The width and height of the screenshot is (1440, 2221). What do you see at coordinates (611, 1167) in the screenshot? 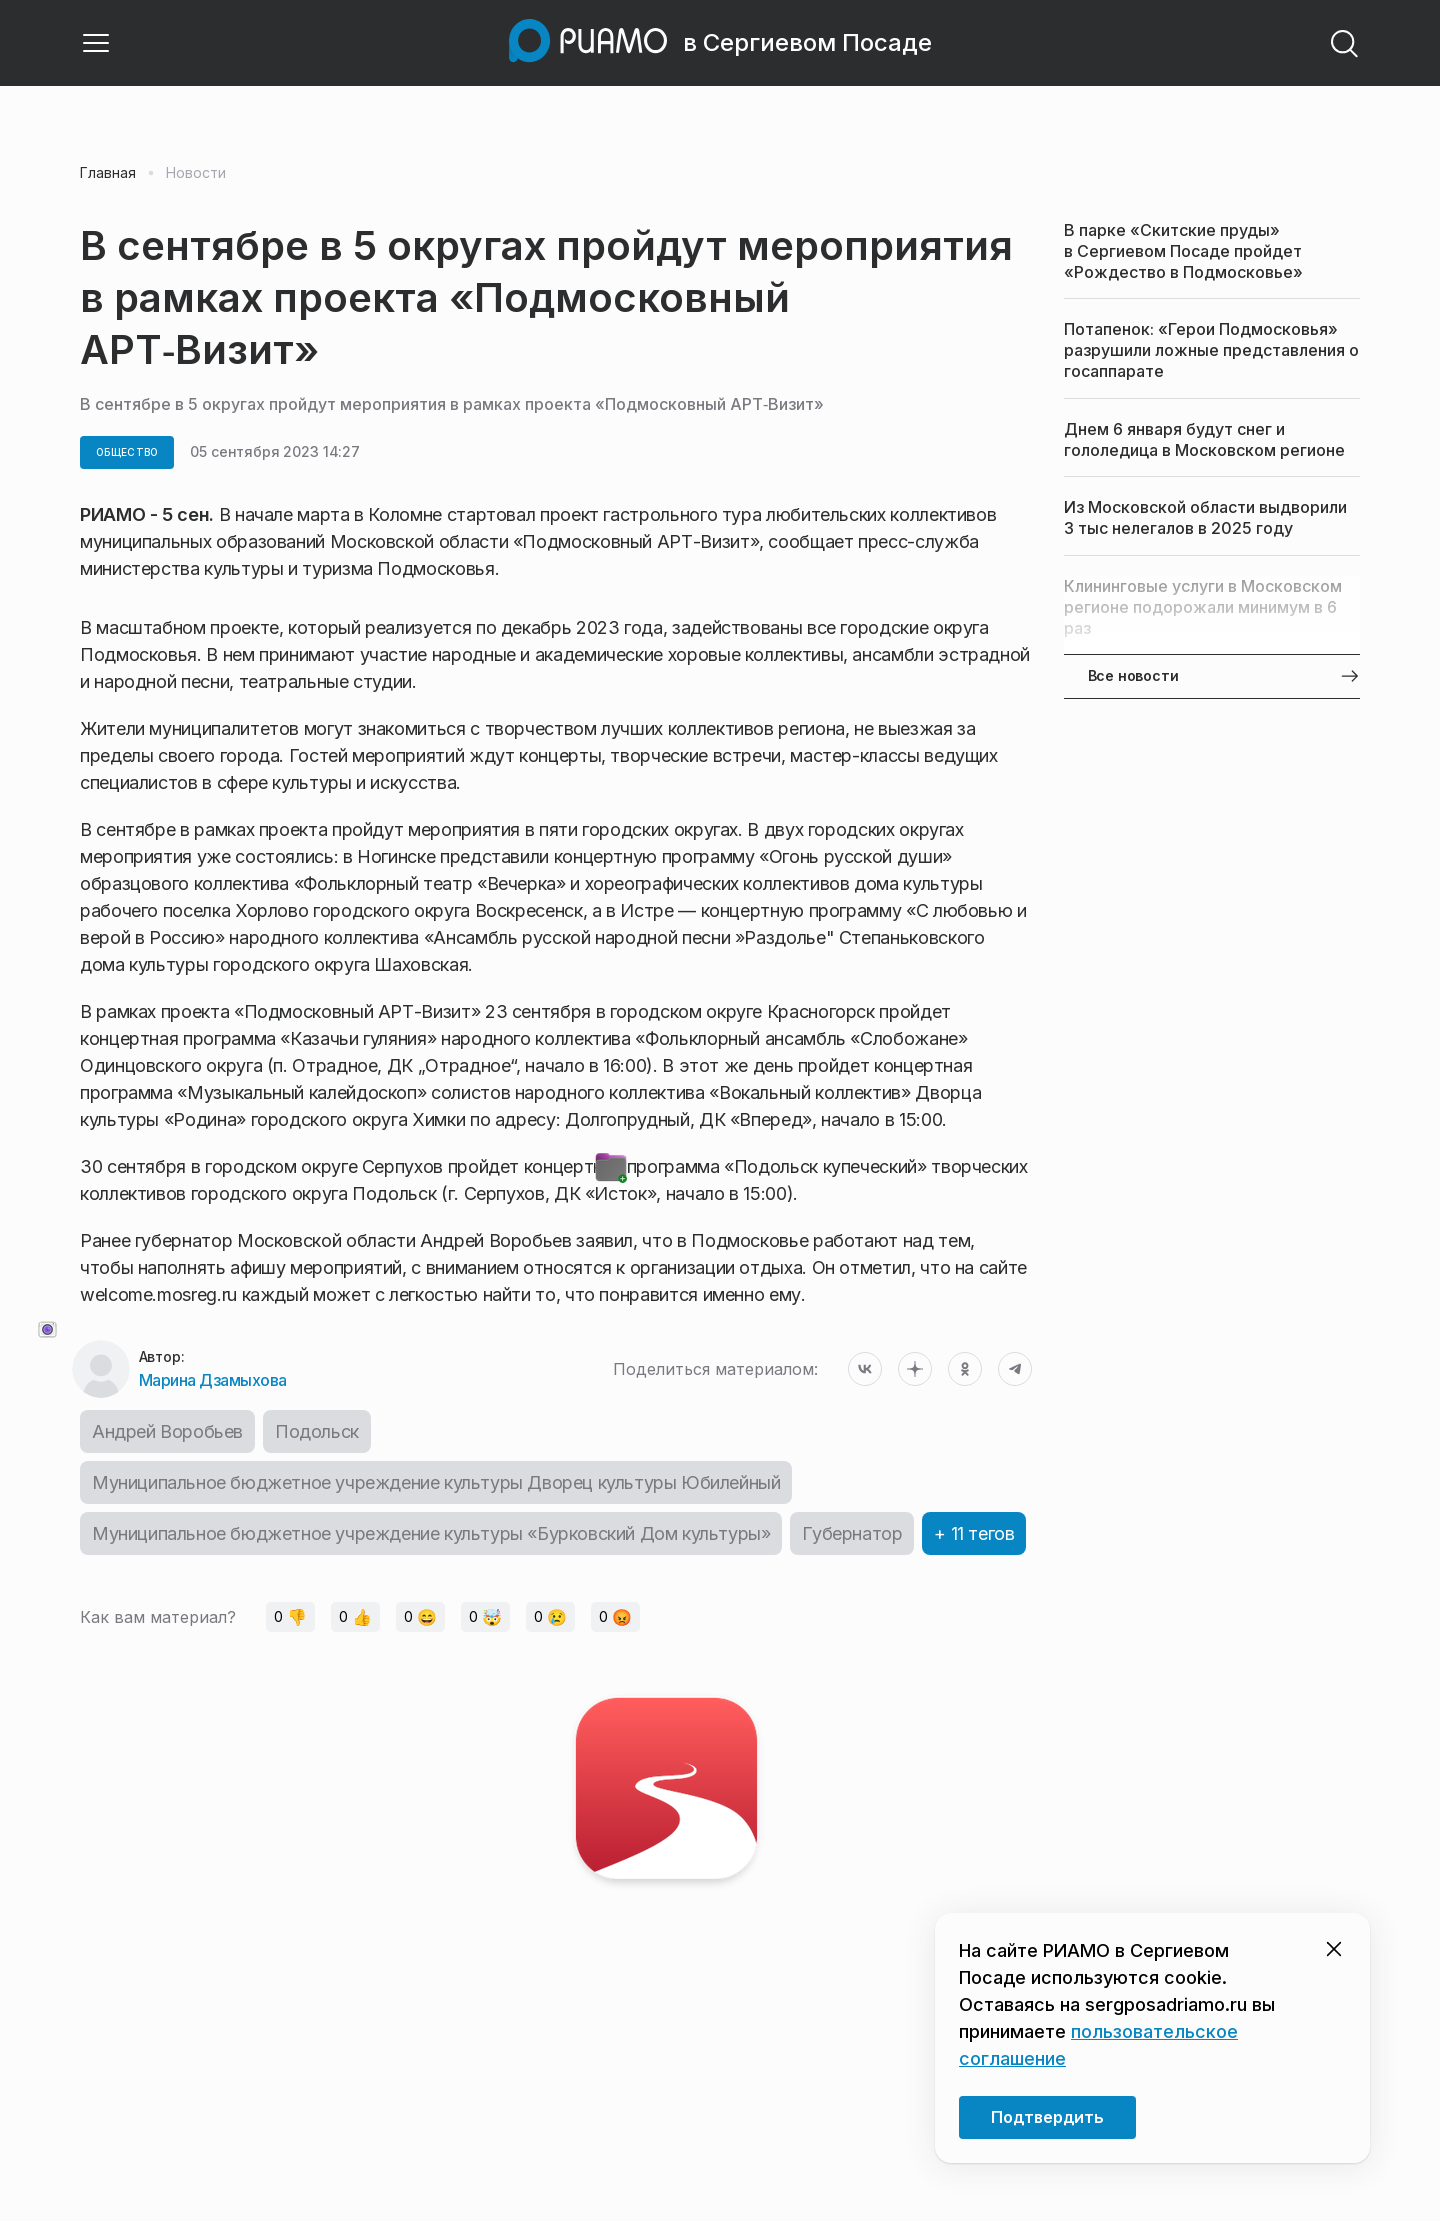
I see `create a new folder` at bounding box center [611, 1167].